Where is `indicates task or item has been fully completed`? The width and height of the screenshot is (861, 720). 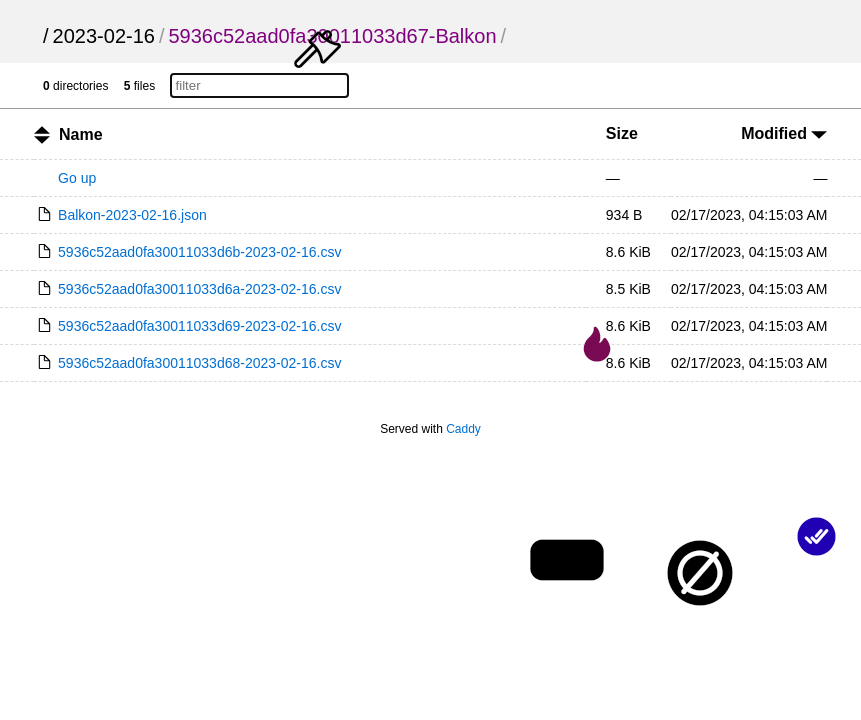
indicates task or item has been fully completed is located at coordinates (816, 536).